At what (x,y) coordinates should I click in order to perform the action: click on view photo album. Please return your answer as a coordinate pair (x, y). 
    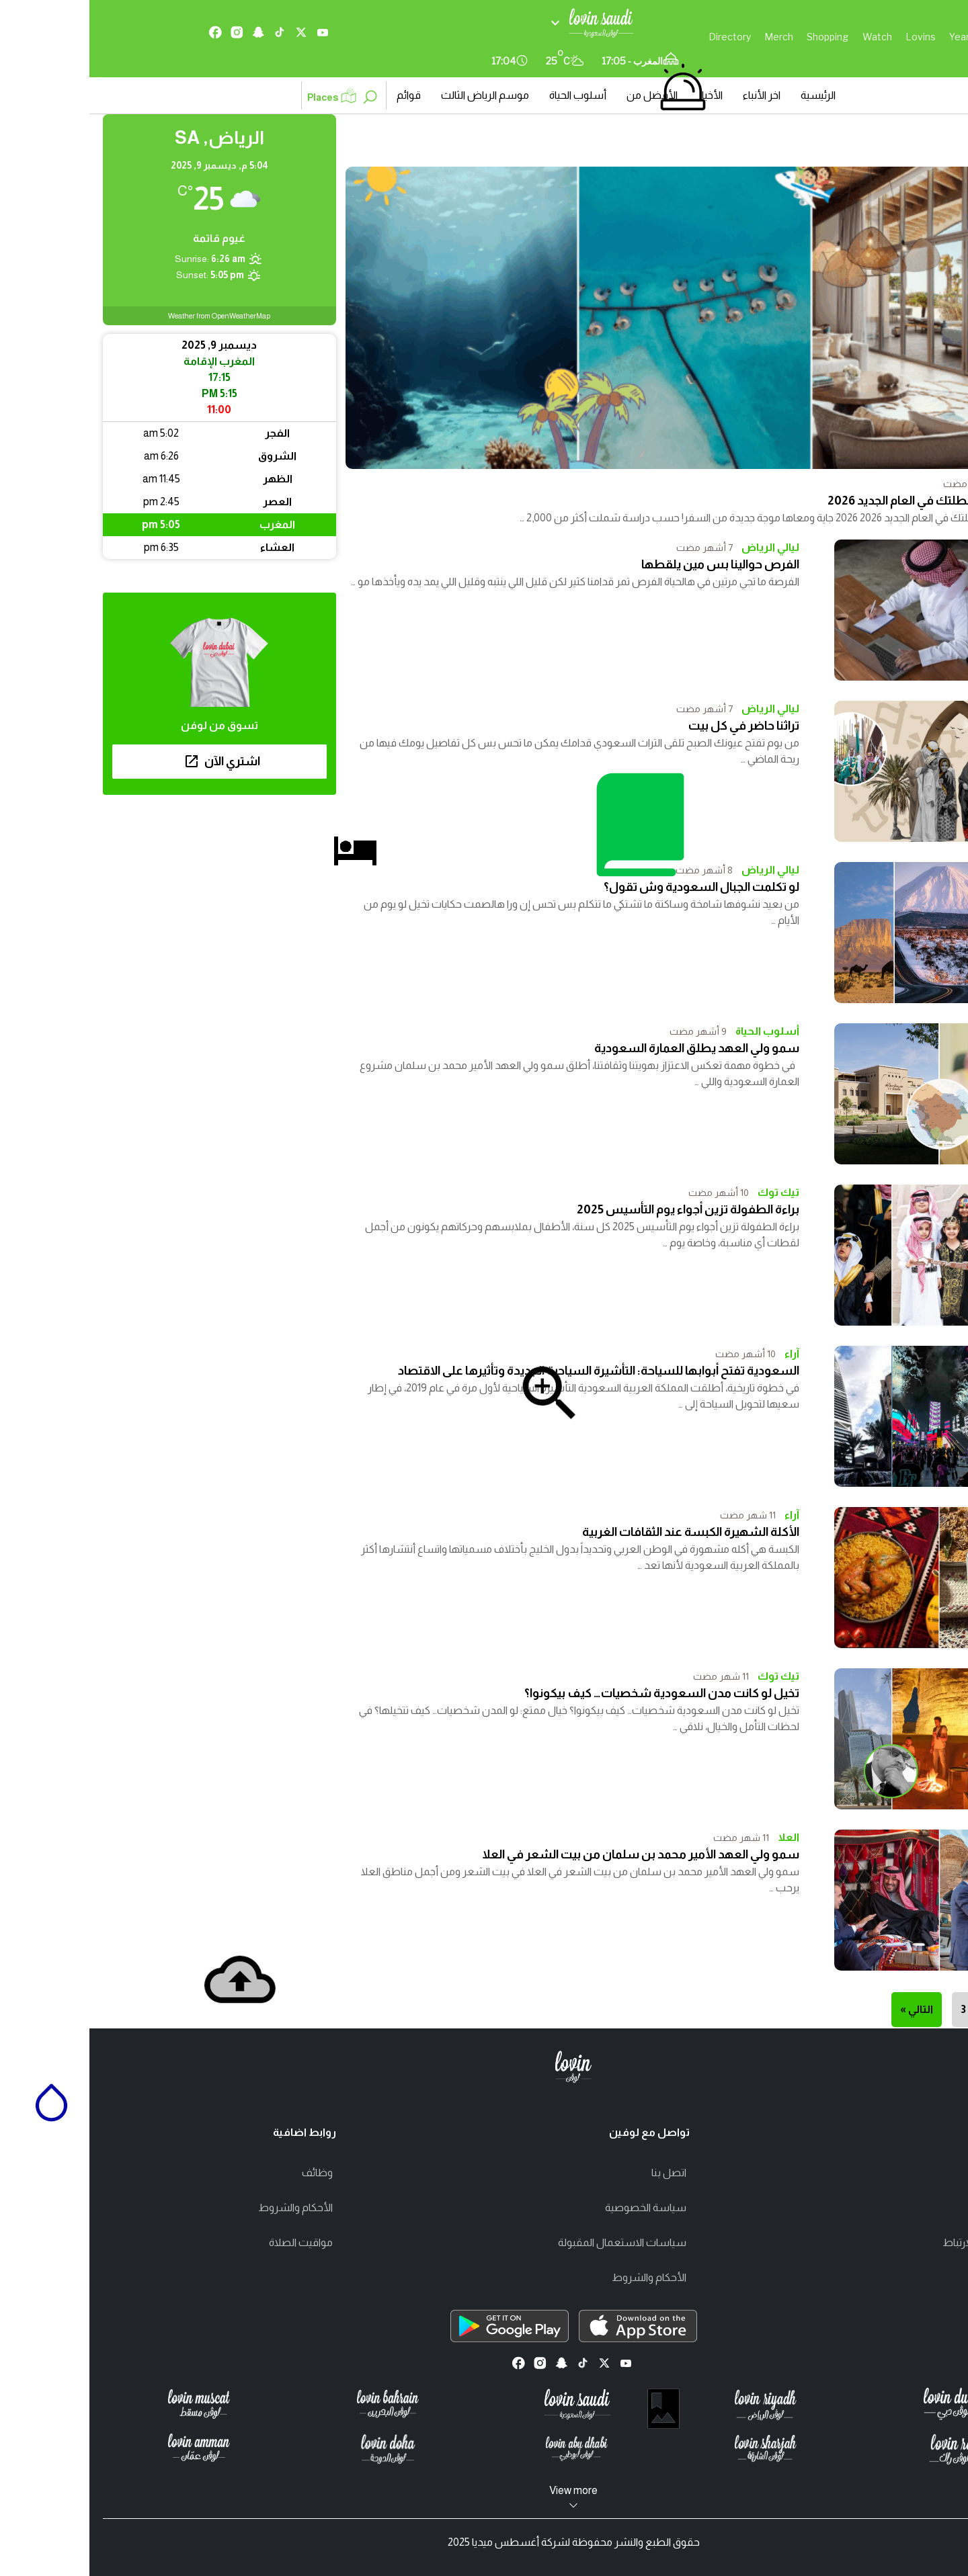
    Looking at the image, I should click on (663, 2409).